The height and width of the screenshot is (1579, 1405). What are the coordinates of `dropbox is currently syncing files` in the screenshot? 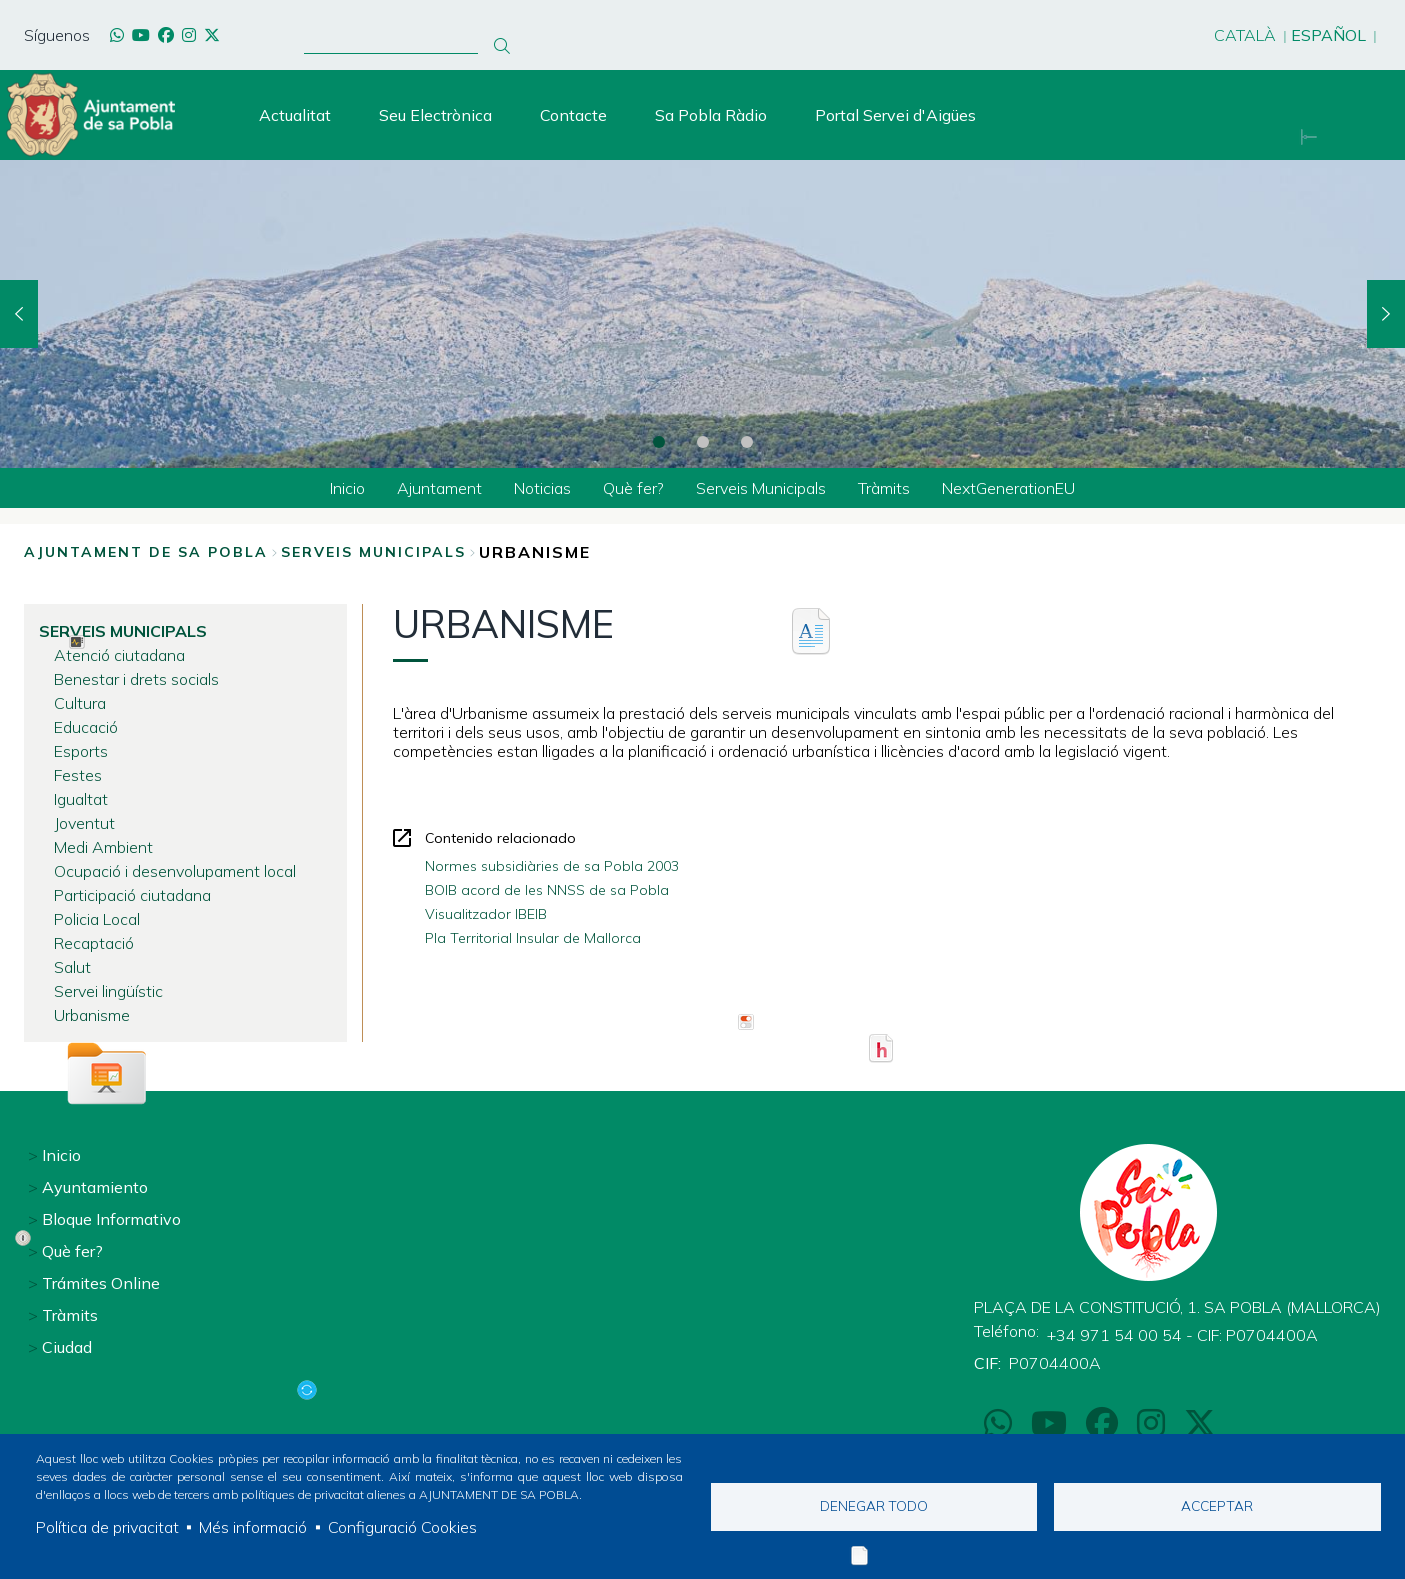 It's located at (307, 1390).